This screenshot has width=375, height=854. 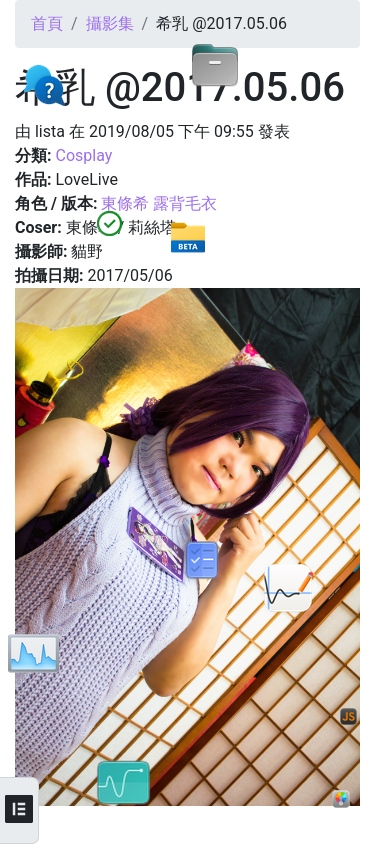 What do you see at coordinates (348, 716) in the screenshot?
I see `open javascript testing application` at bounding box center [348, 716].